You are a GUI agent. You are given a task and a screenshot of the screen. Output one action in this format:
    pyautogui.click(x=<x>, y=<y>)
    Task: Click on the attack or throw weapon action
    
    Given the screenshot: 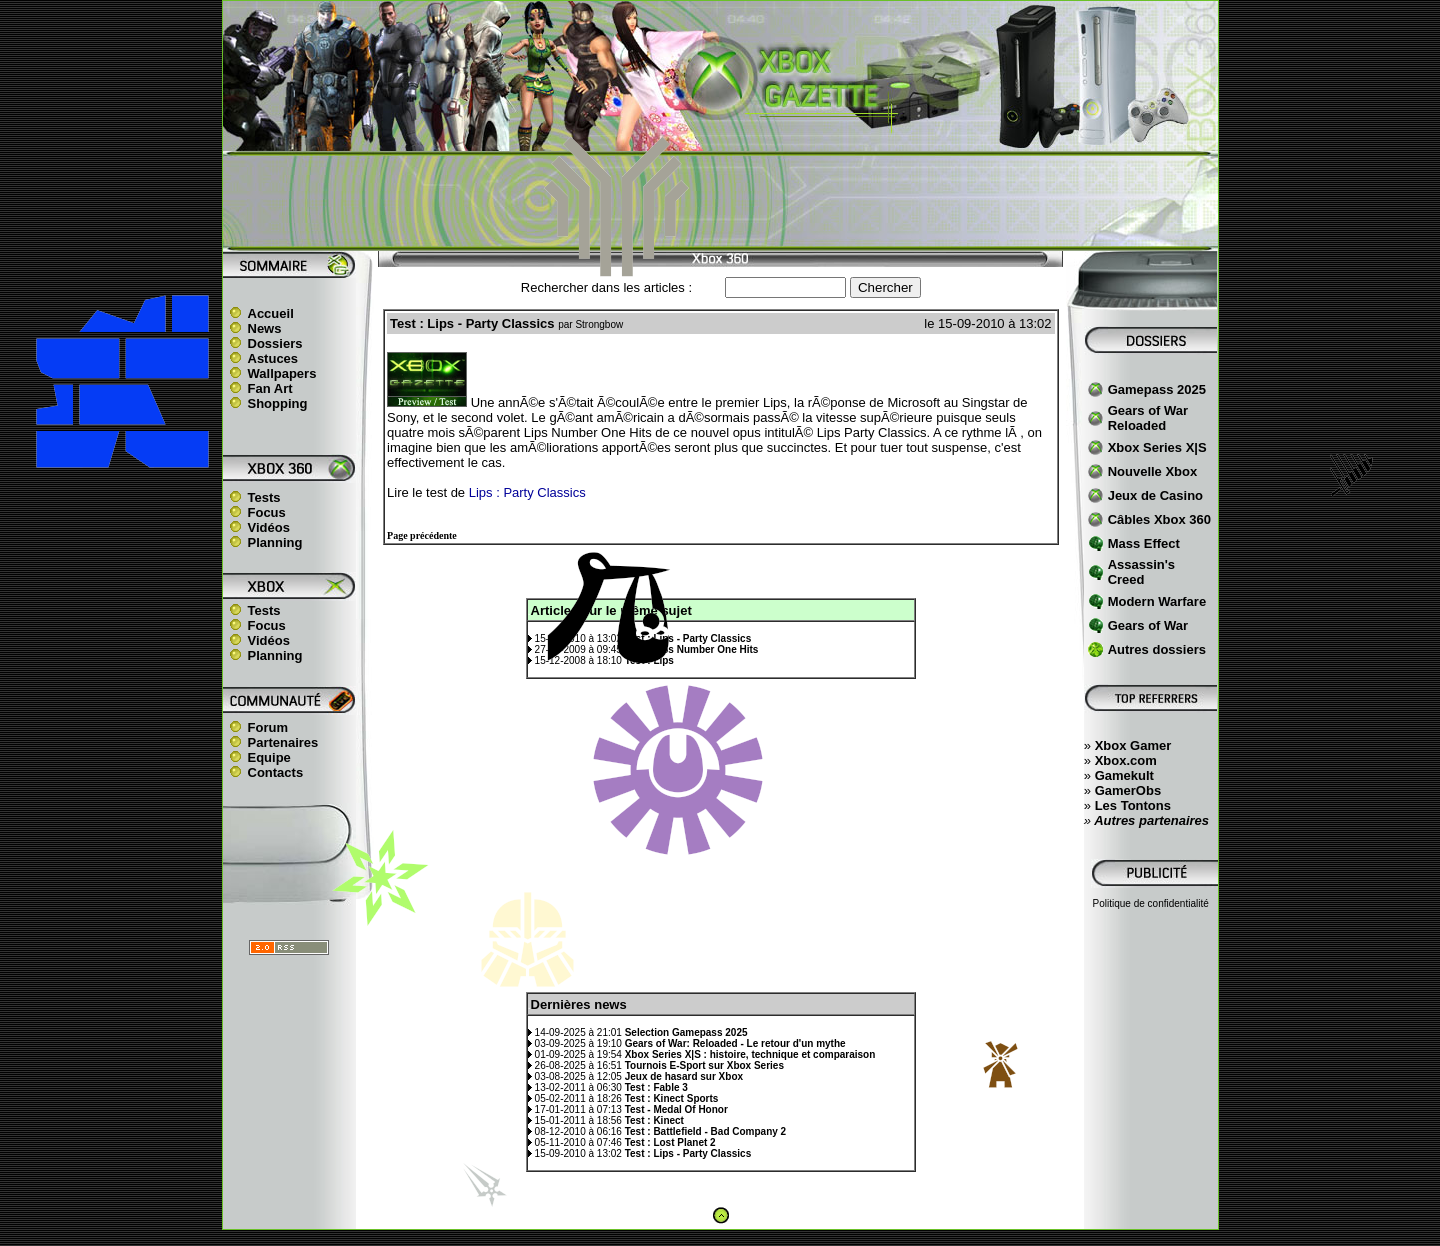 What is the action you would take?
    pyautogui.click(x=485, y=1185)
    